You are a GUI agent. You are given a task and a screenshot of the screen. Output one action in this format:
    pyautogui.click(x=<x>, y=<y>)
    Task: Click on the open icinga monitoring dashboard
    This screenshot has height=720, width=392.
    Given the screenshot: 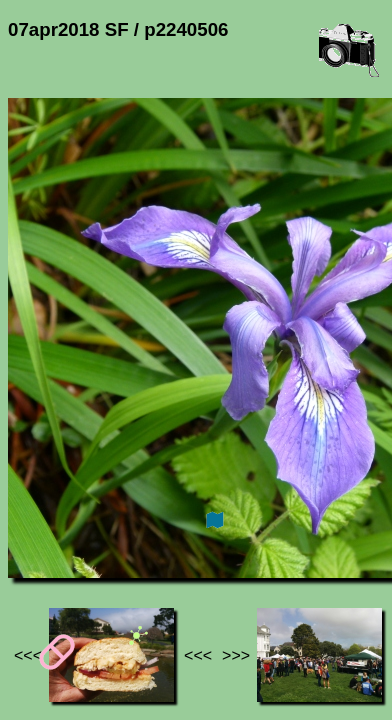 What is the action you would take?
    pyautogui.click(x=138, y=635)
    